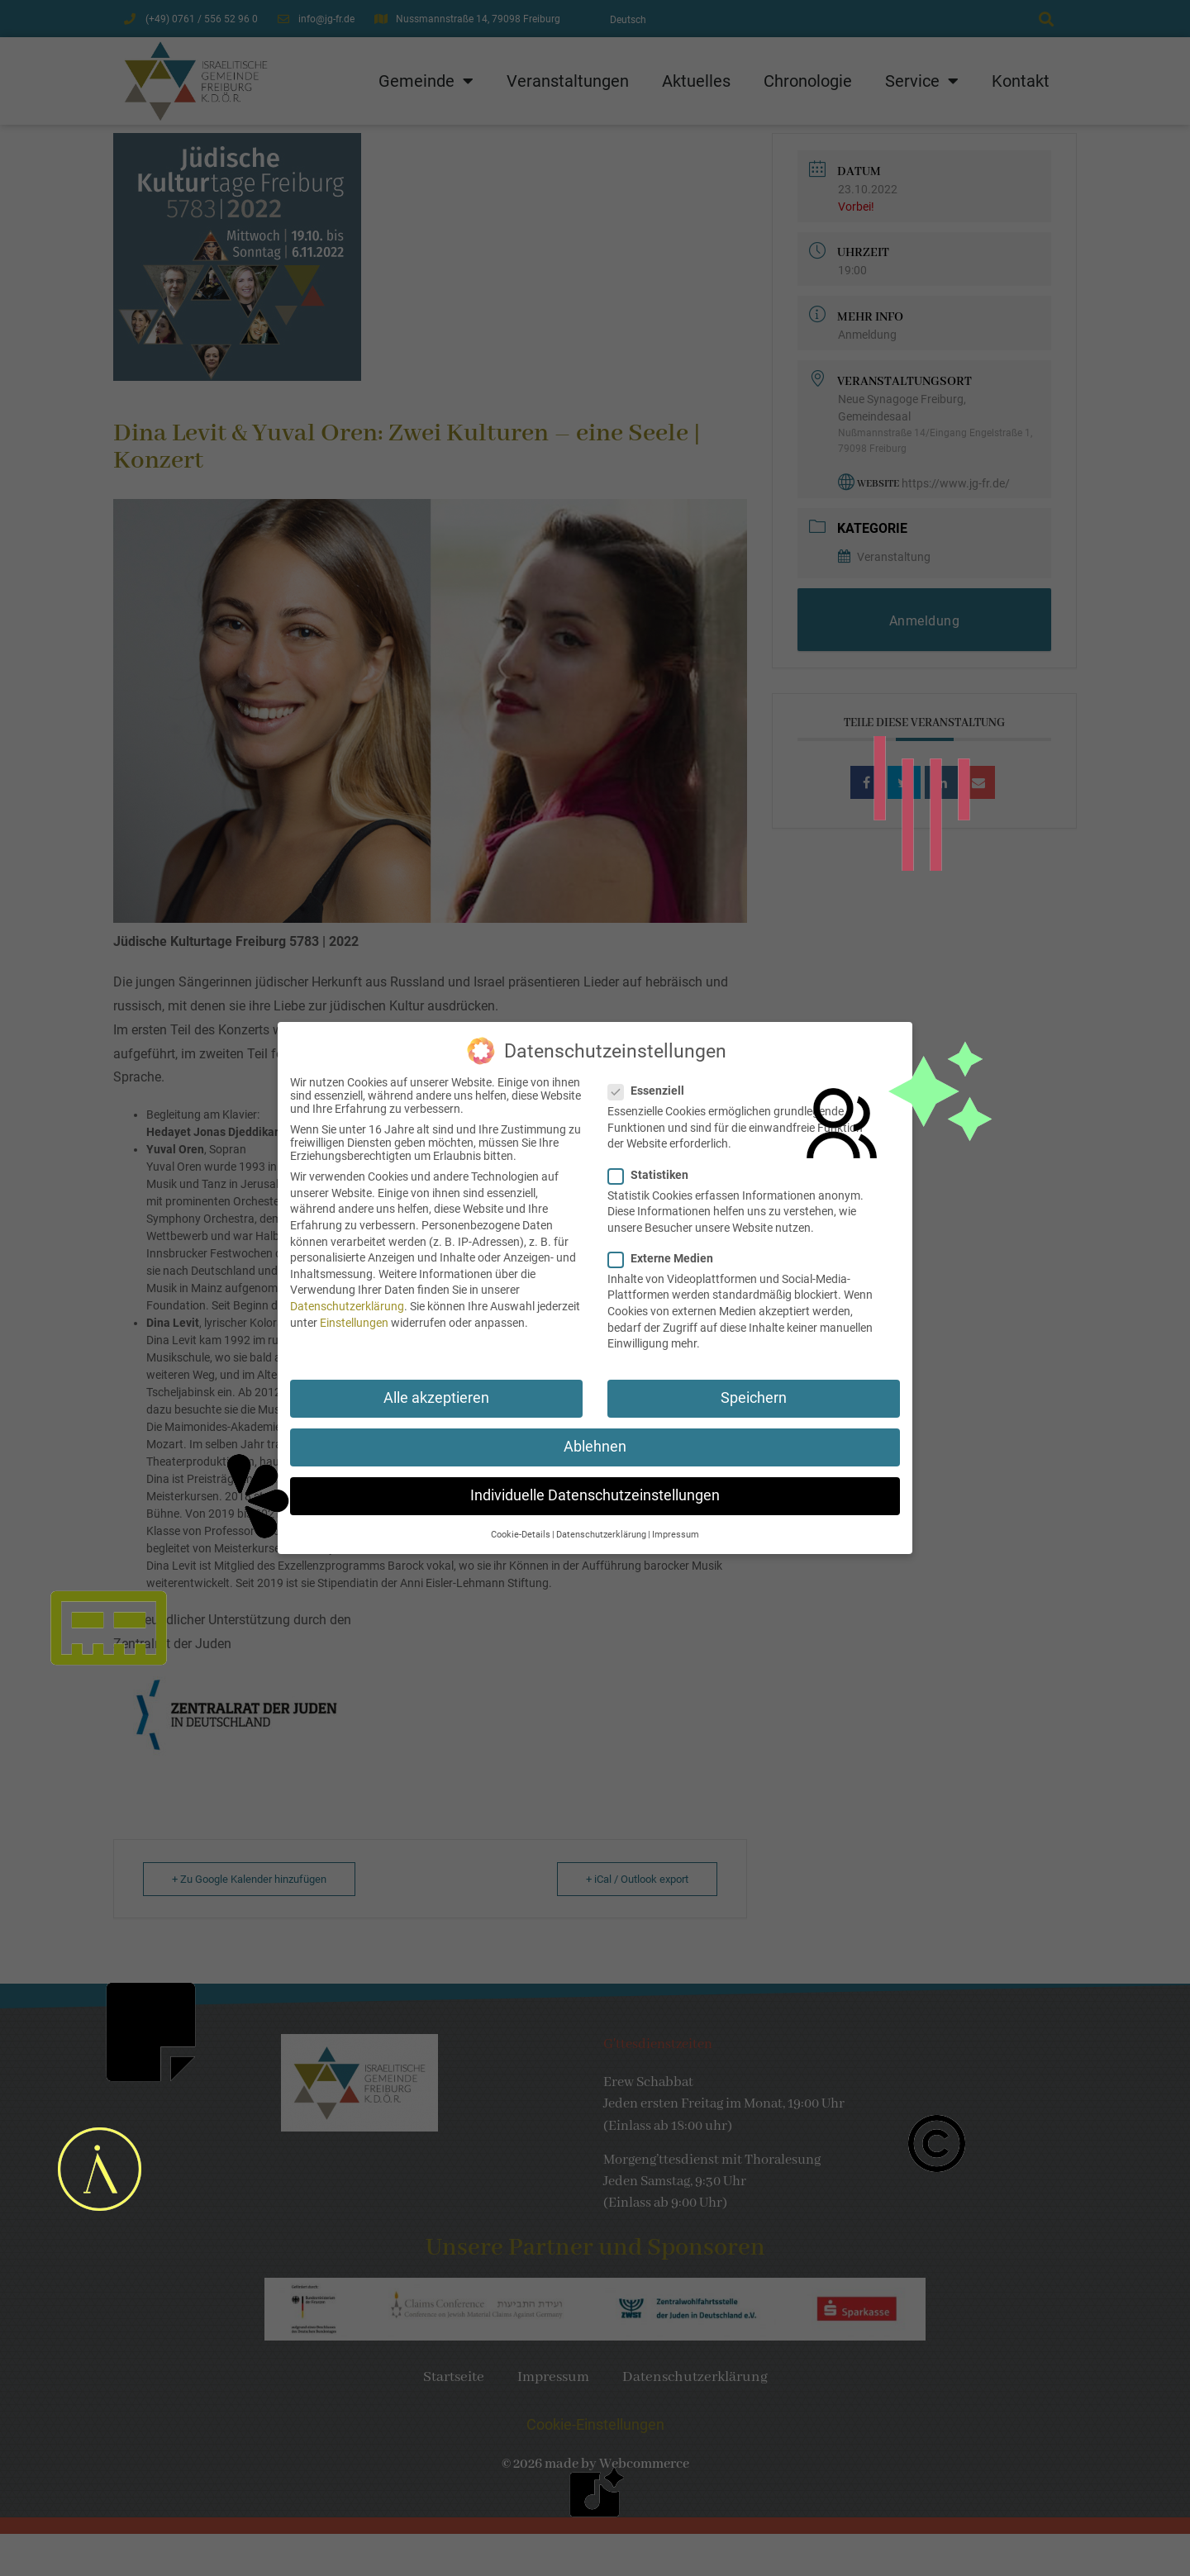  Describe the element at coordinates (99, 2169) in the screenshot. I see `open invidious, a privacy-focused youtube frontend` at that location.